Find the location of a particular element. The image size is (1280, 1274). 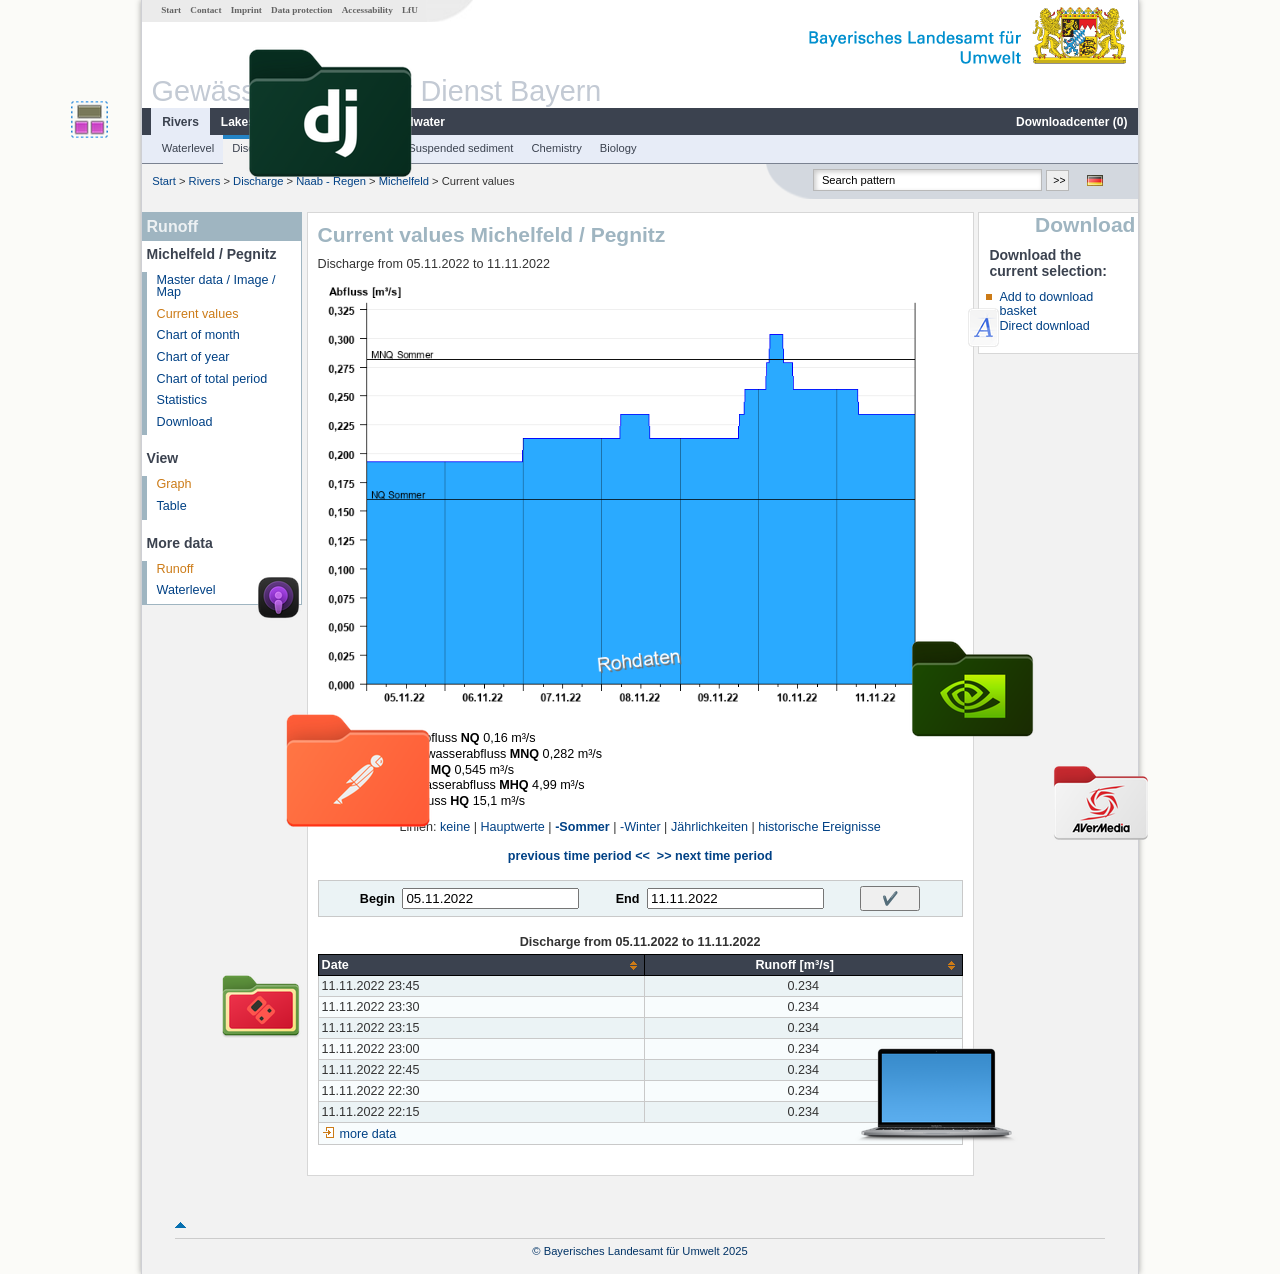

folder containing django project files is located at coordinates (329, 117).